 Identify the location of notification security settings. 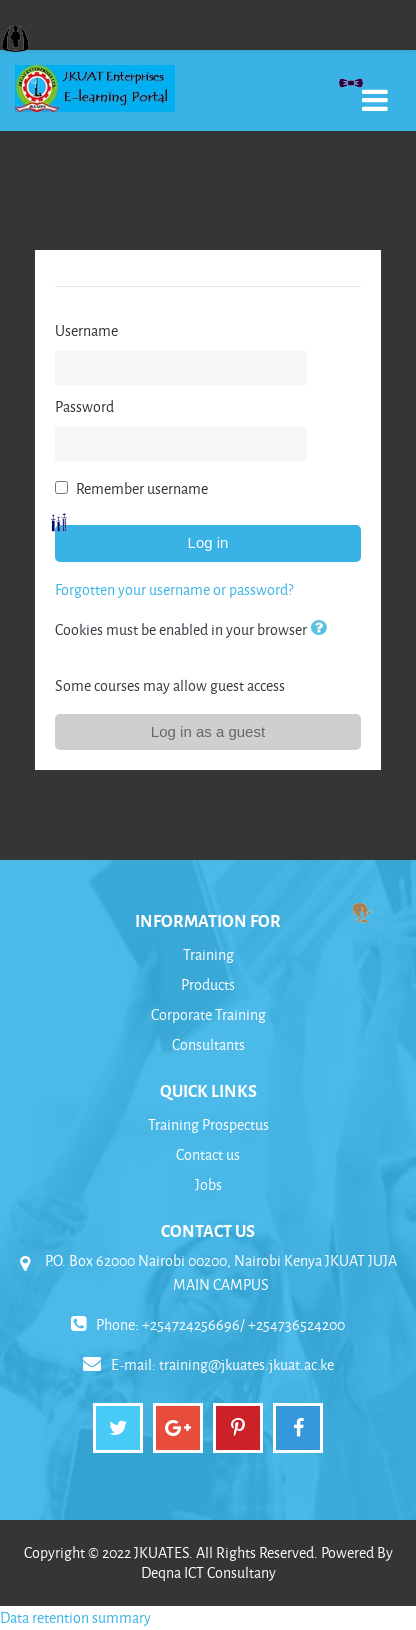
(15, 38).